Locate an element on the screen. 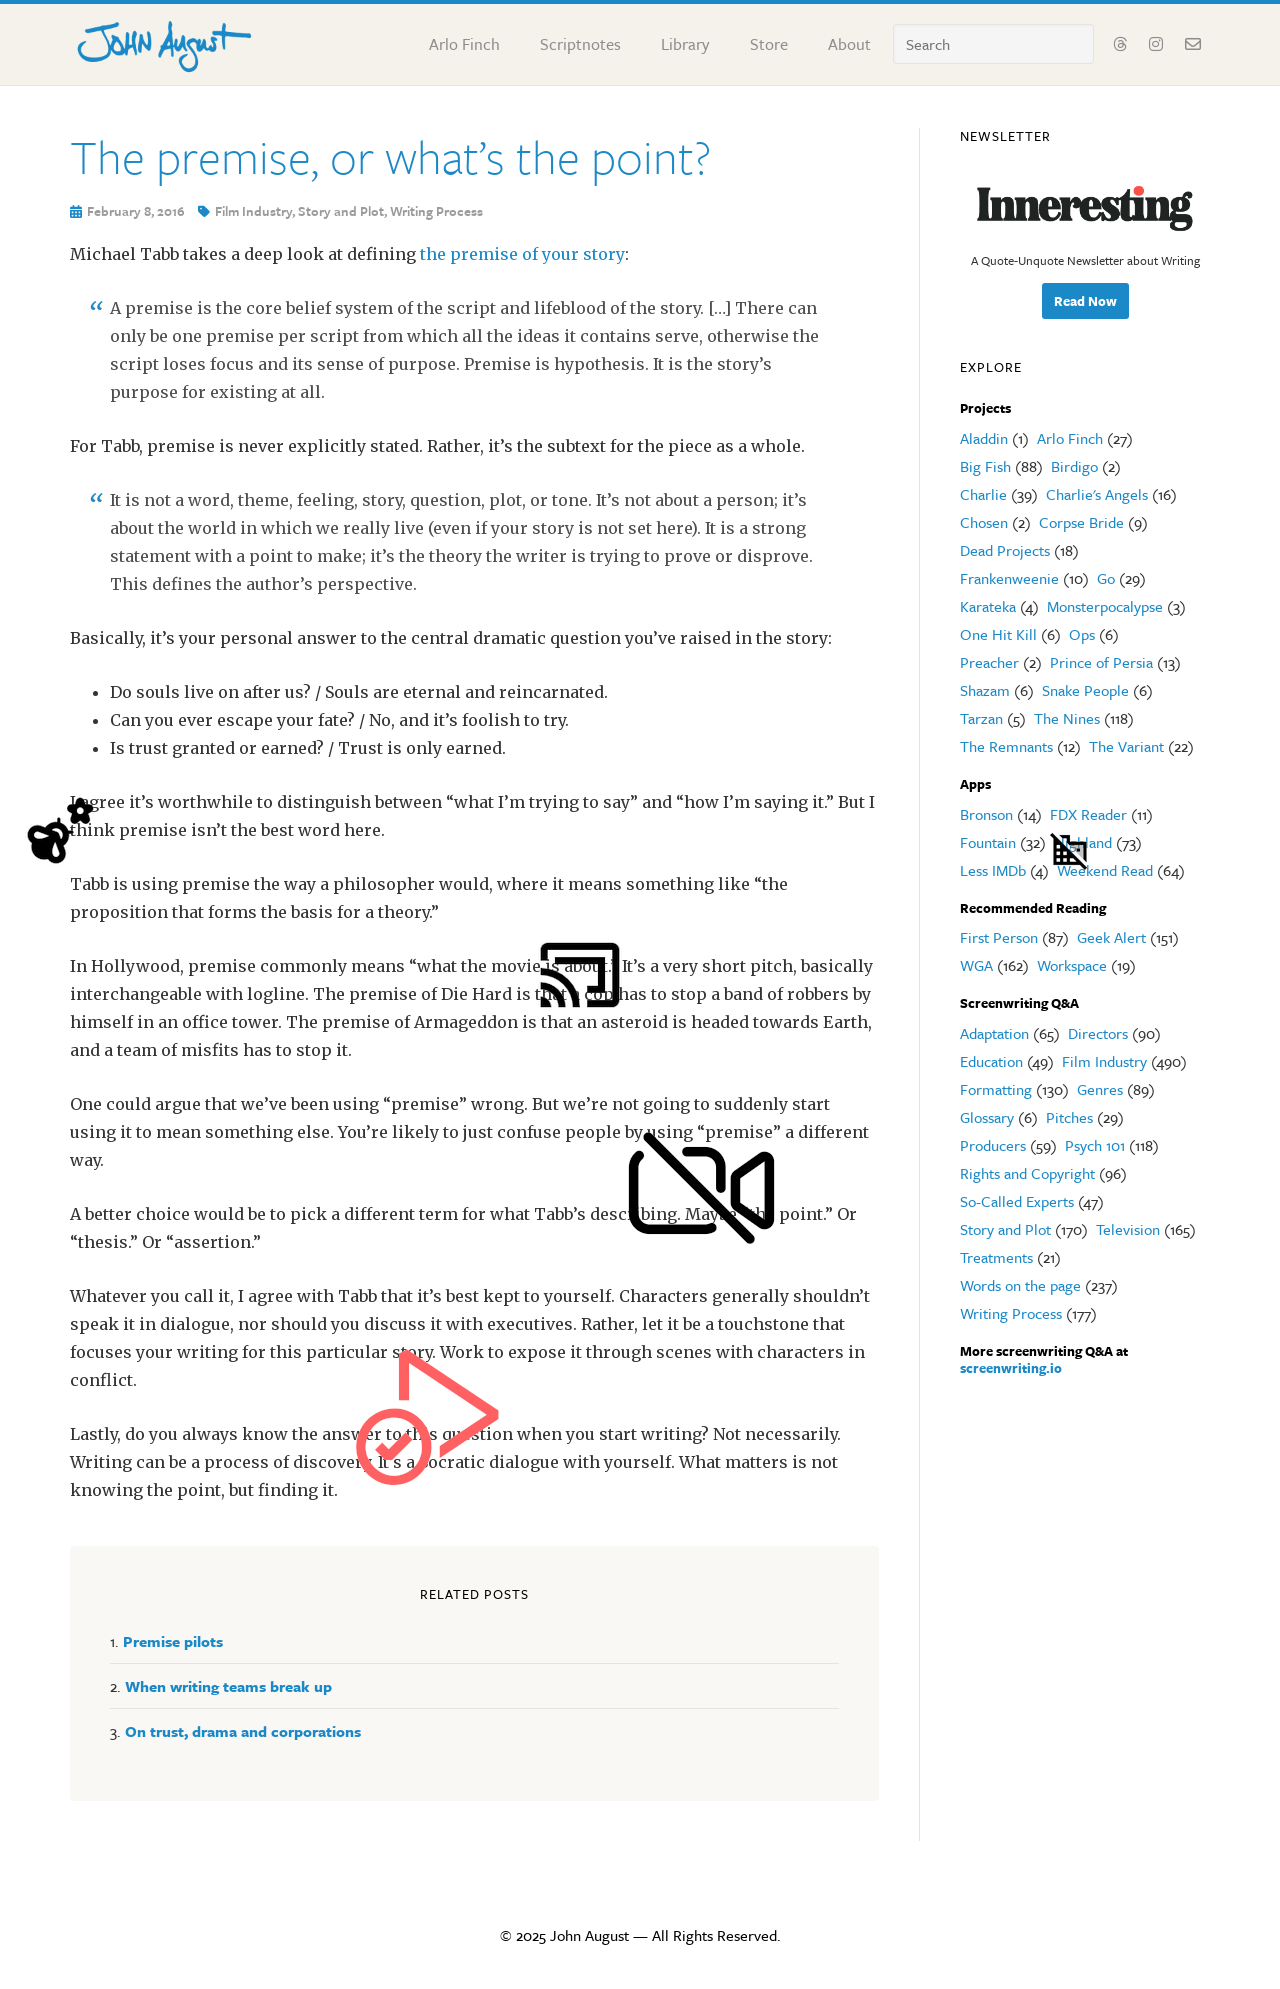 The width and height of the screenshot is (1280, 1989). access nature or outdoor-themed emoji is located at coordinates (60, 830).